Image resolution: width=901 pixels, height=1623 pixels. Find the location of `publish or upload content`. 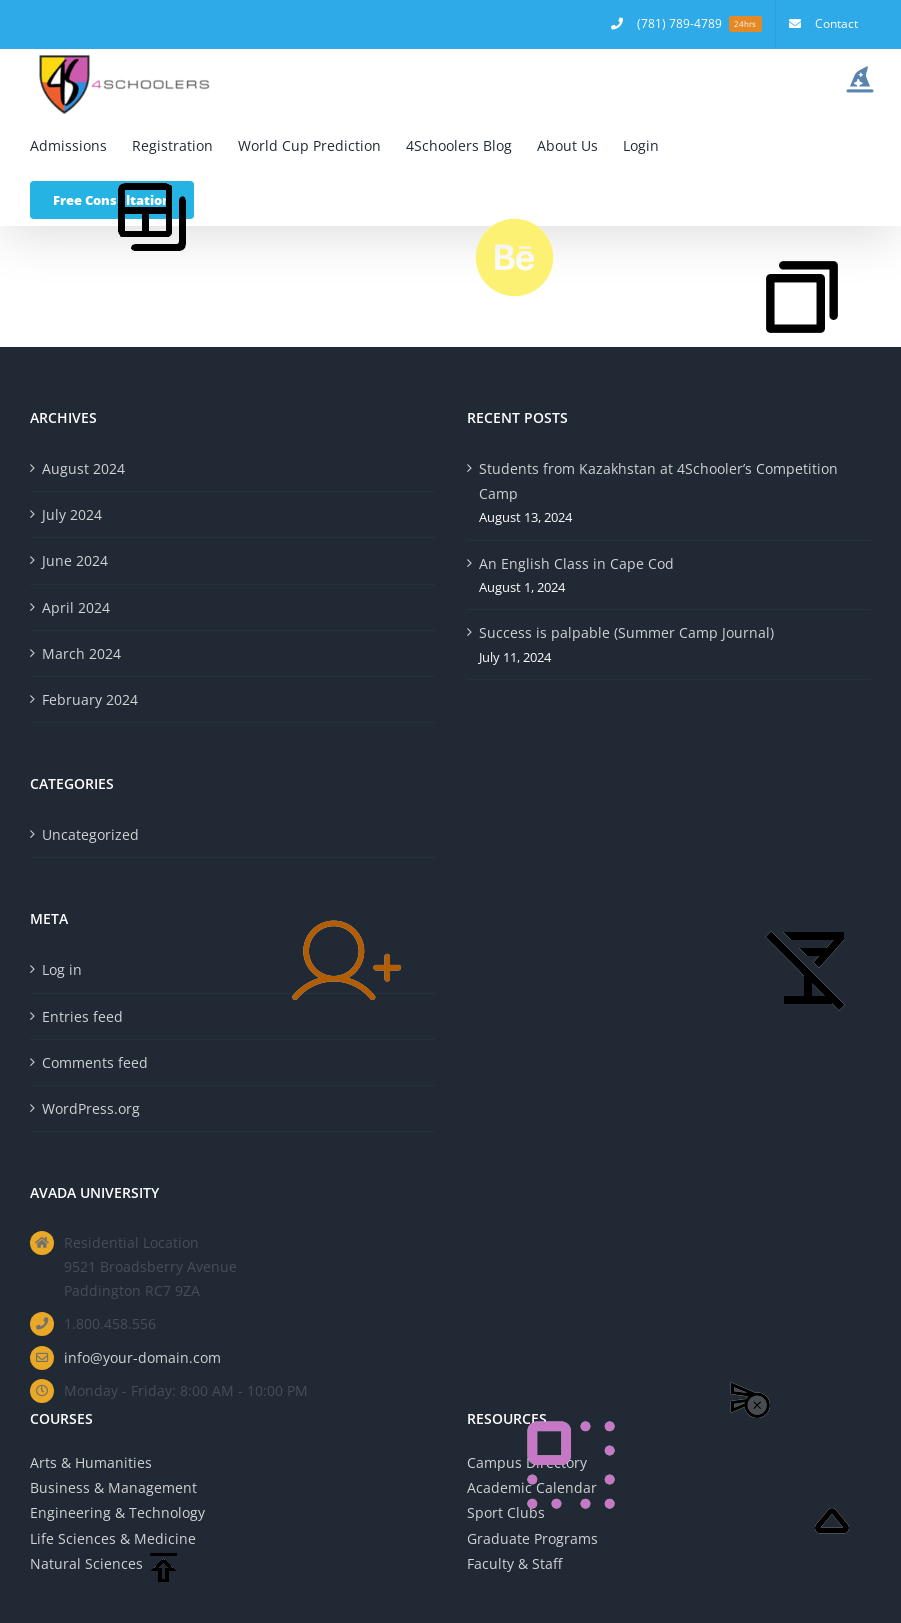

publish or upload content is located at coordinates (163, 1567).